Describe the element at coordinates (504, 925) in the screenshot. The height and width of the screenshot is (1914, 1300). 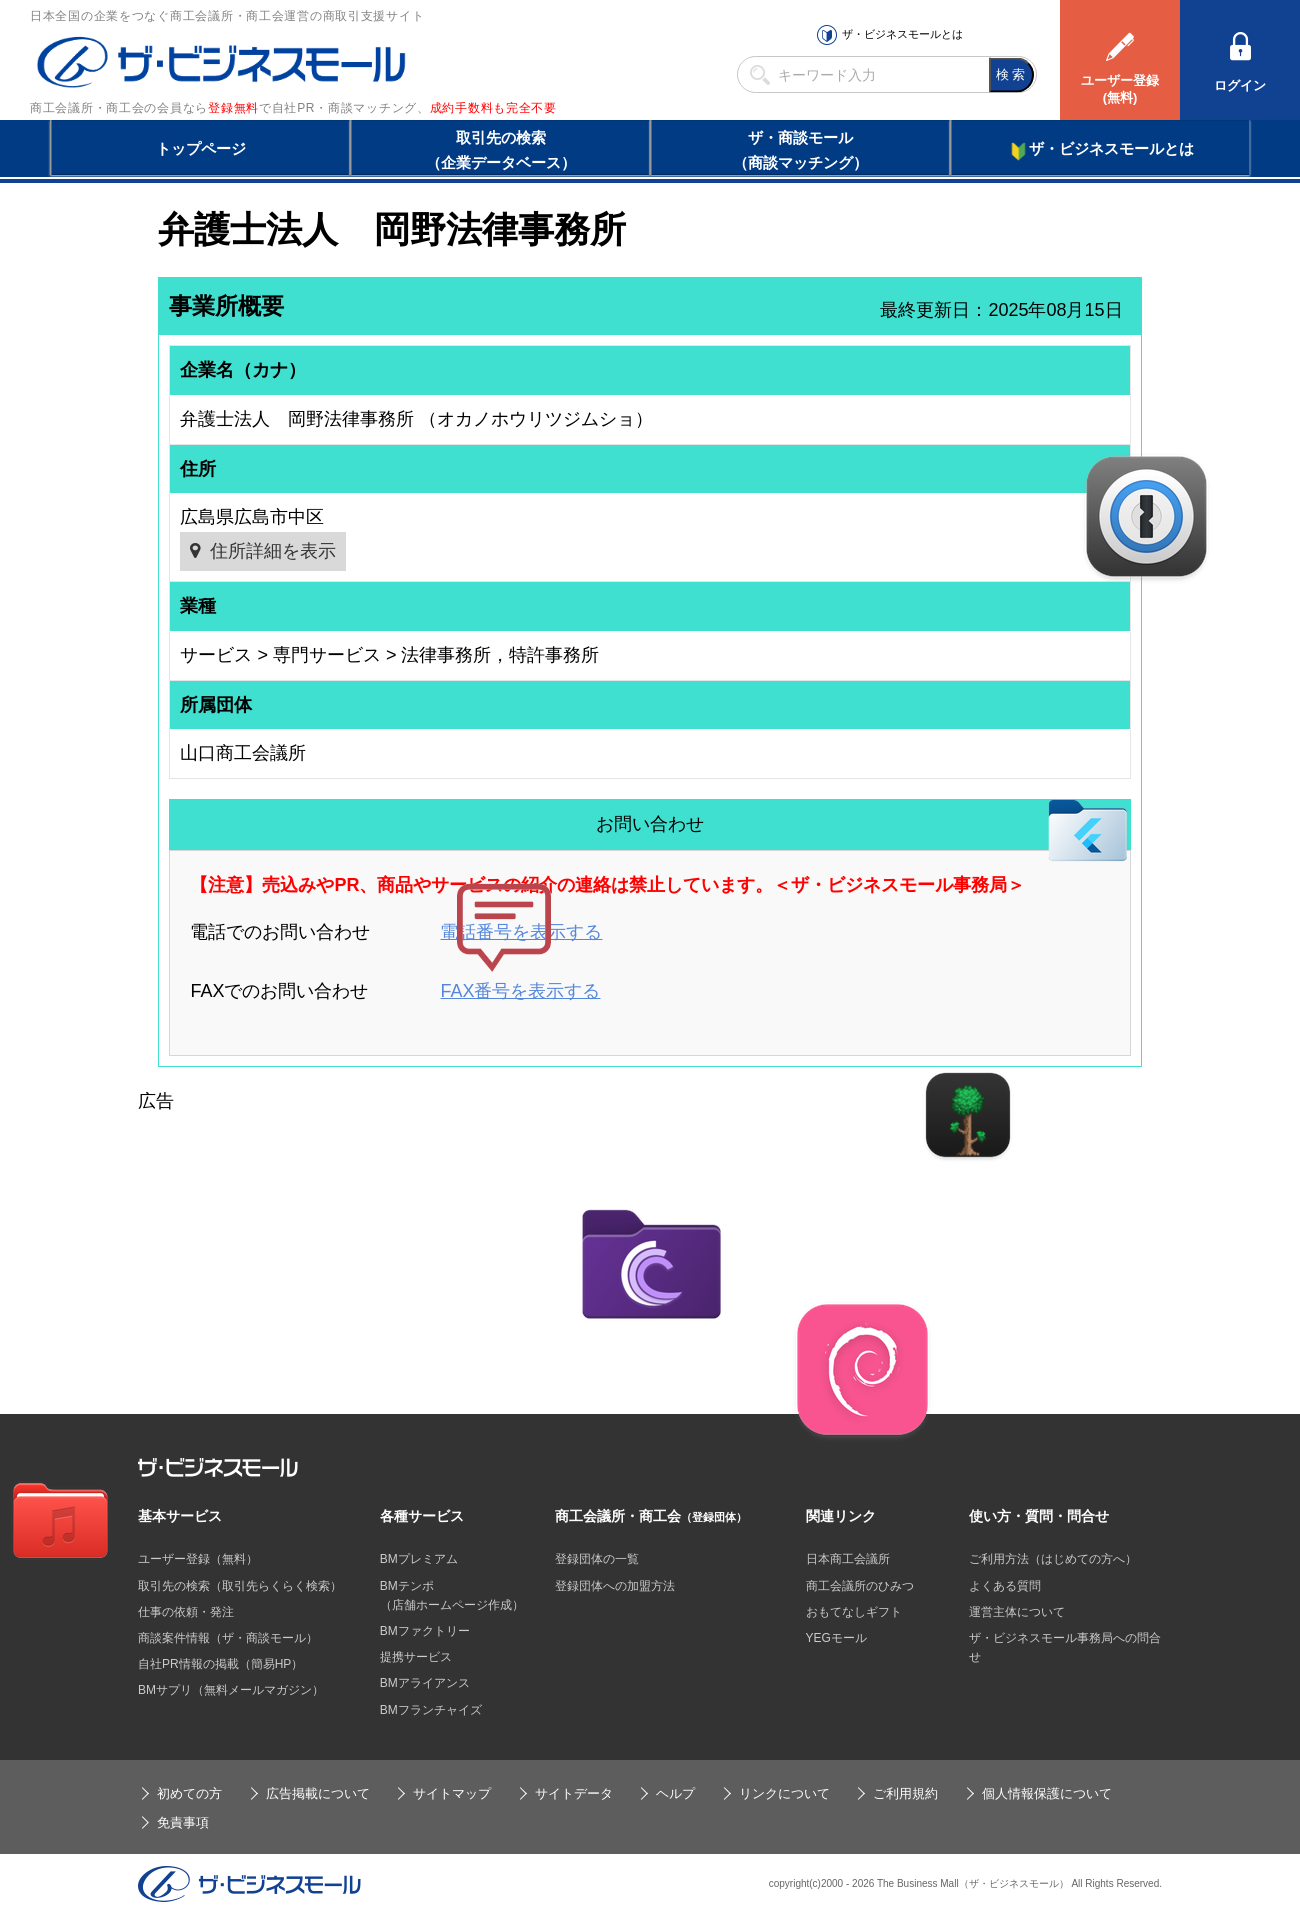
I see `open the messaging app` at that location.